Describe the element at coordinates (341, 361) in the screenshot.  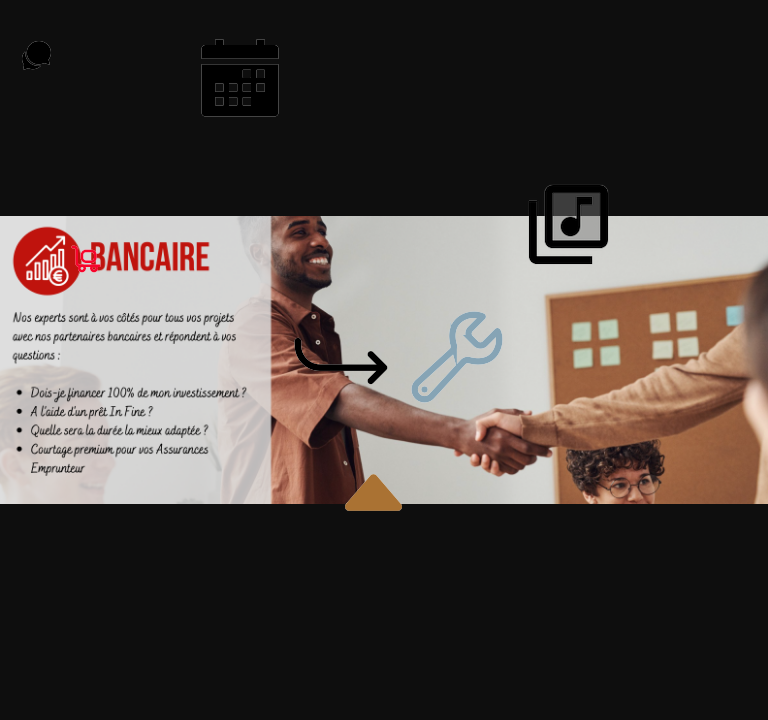
I see `forward or redirect a message` at that location.